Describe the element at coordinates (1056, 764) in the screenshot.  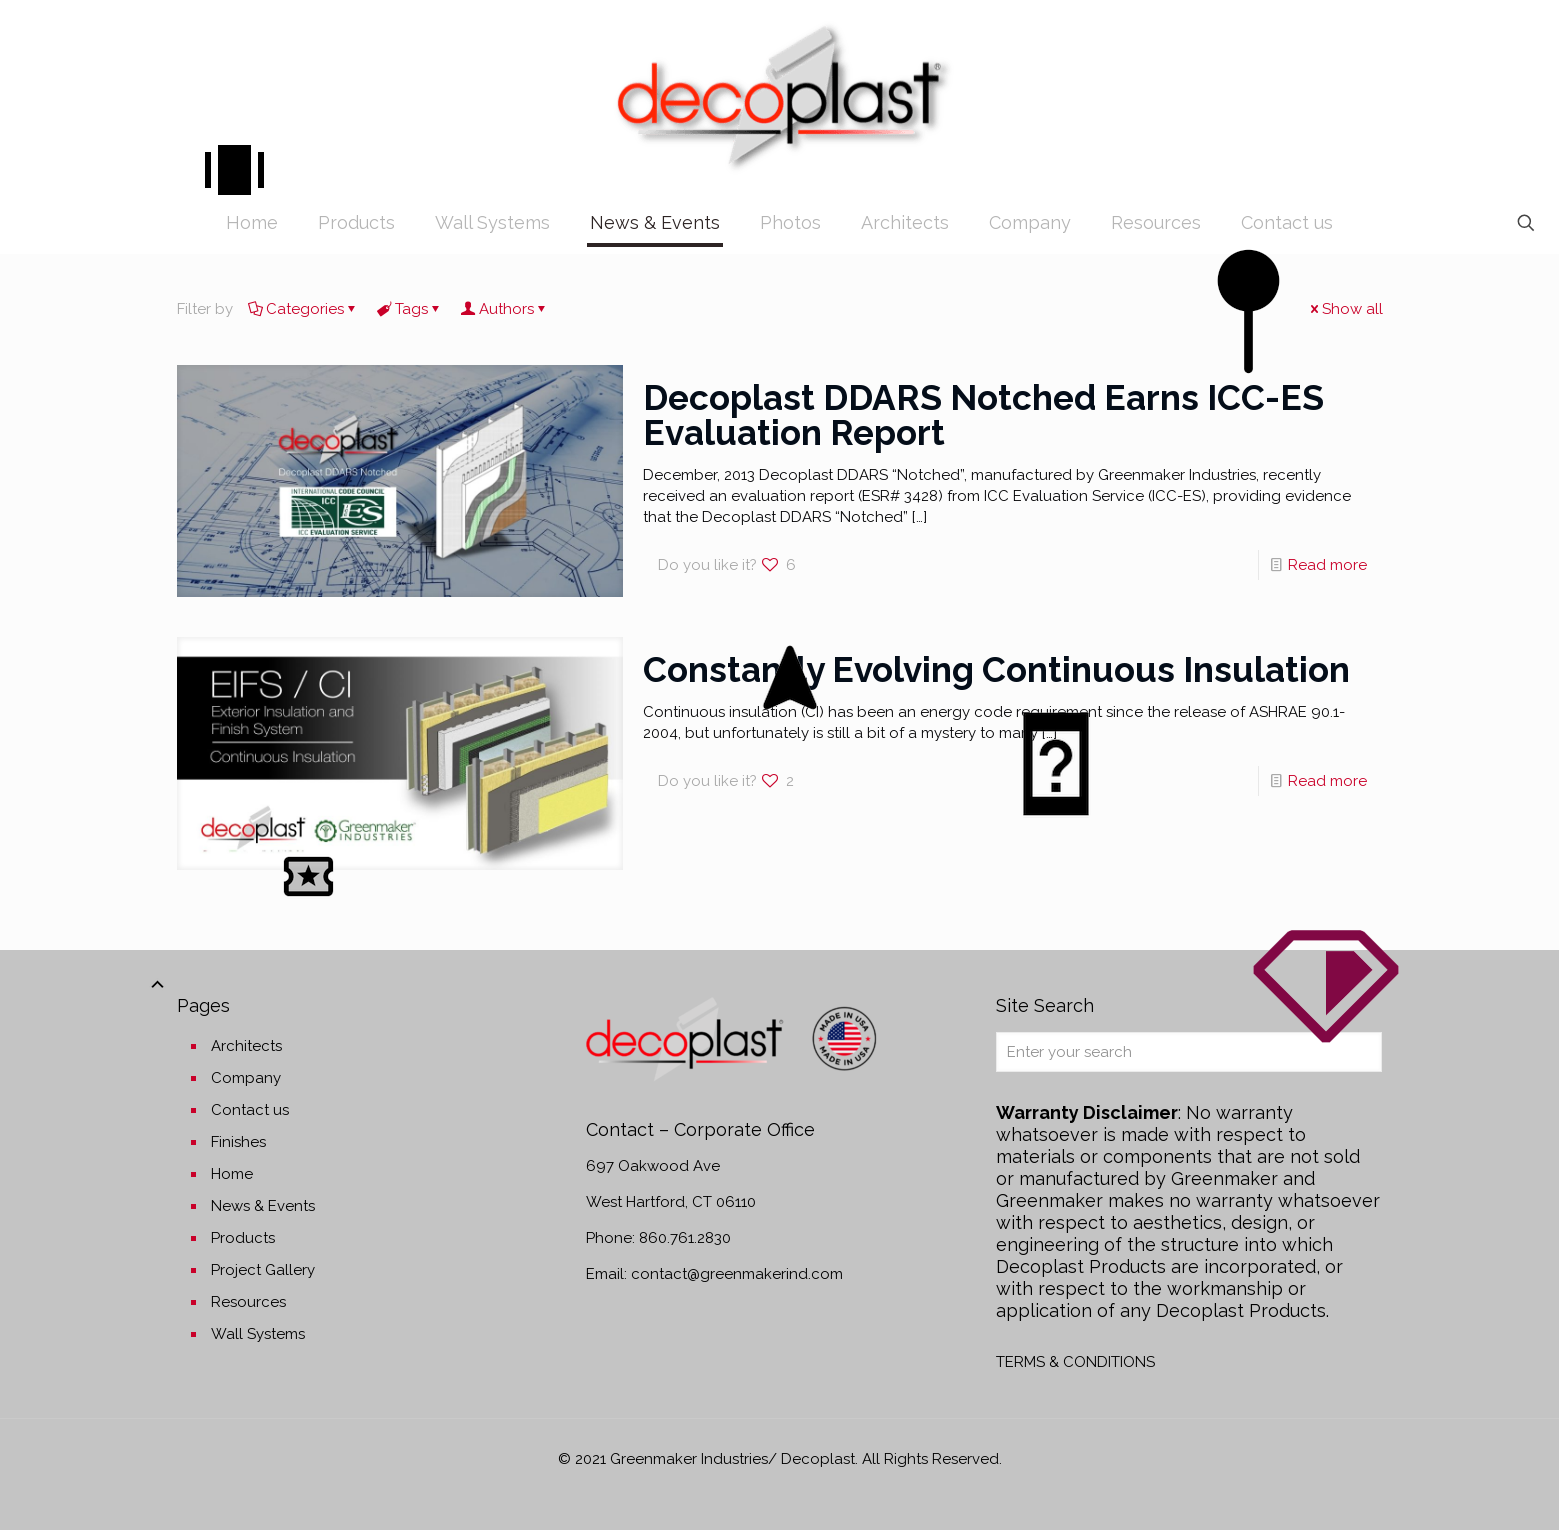
I see `unknown or unrecognized device connected` at that location.